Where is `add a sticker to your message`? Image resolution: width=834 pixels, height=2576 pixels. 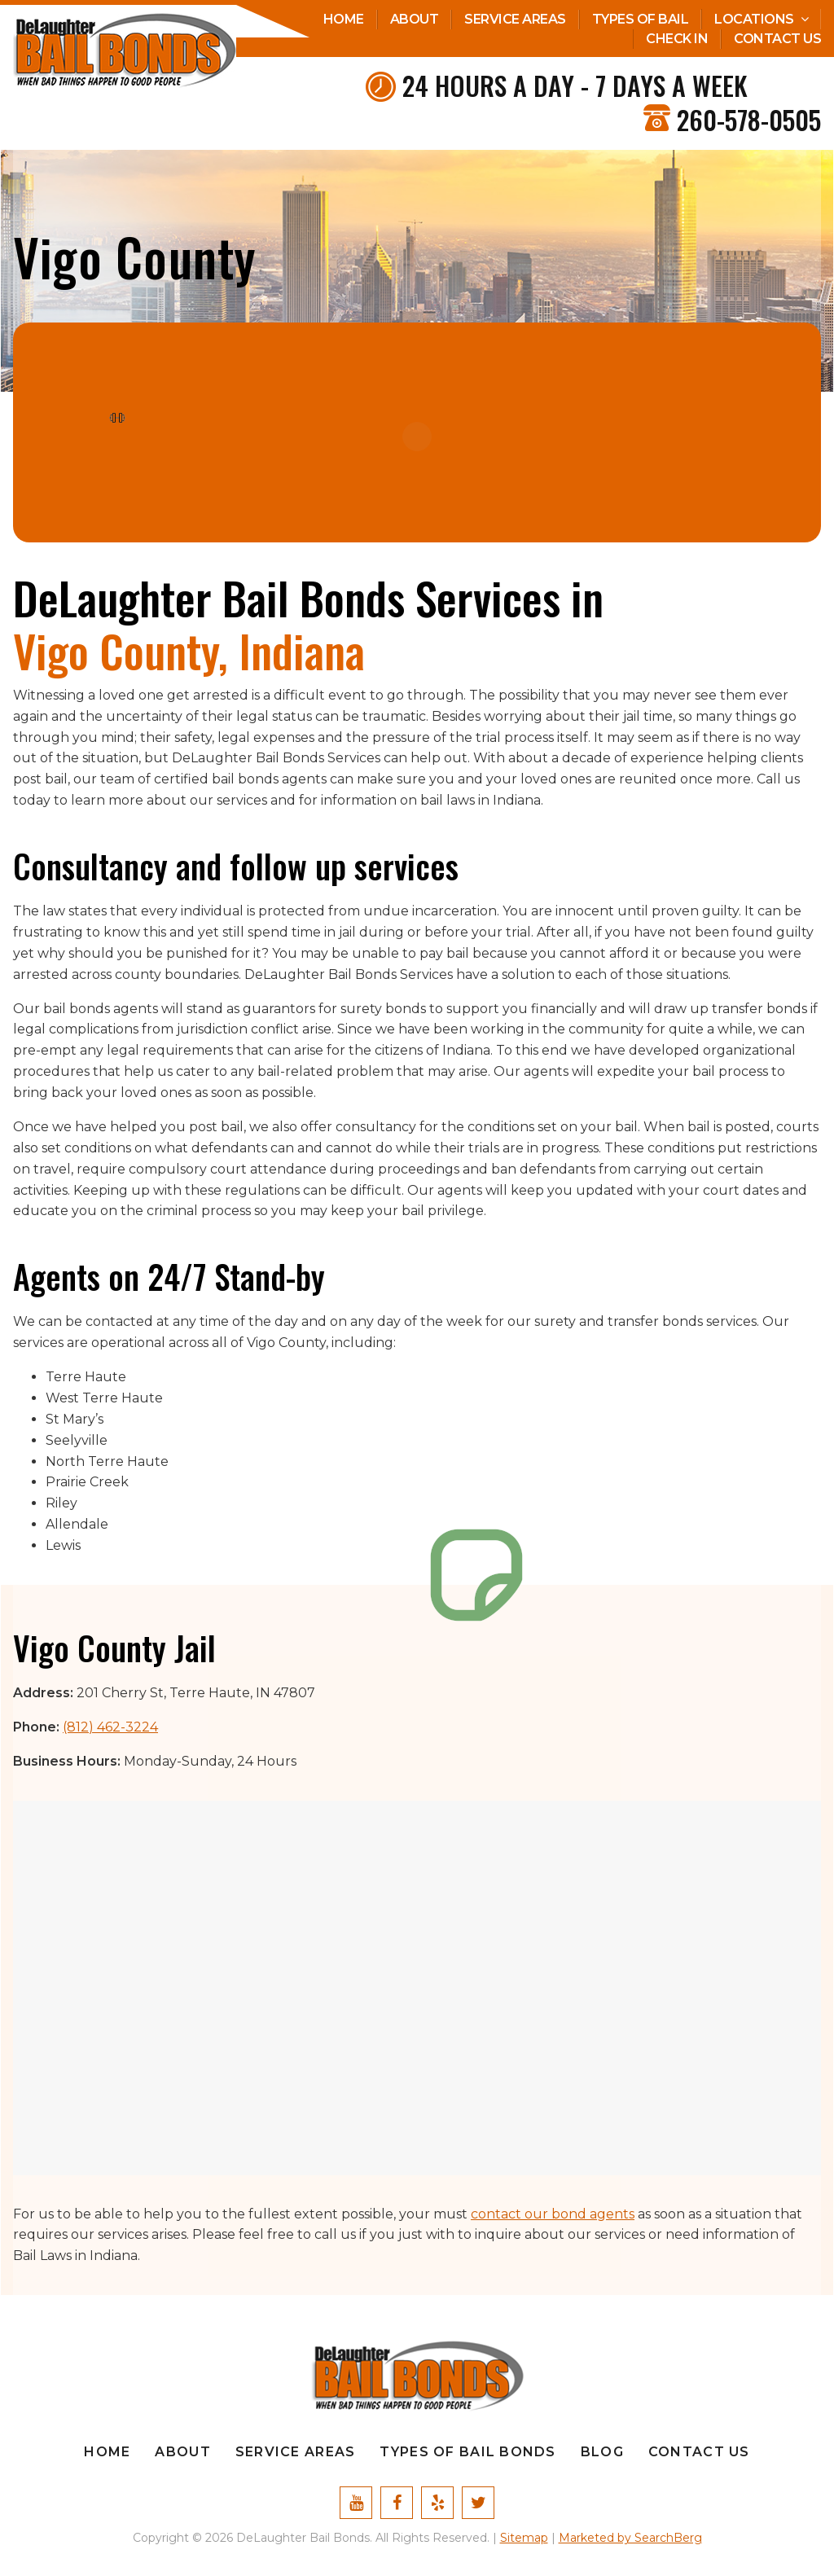 add a sticker to your message is located at coordinates (476, 1575).